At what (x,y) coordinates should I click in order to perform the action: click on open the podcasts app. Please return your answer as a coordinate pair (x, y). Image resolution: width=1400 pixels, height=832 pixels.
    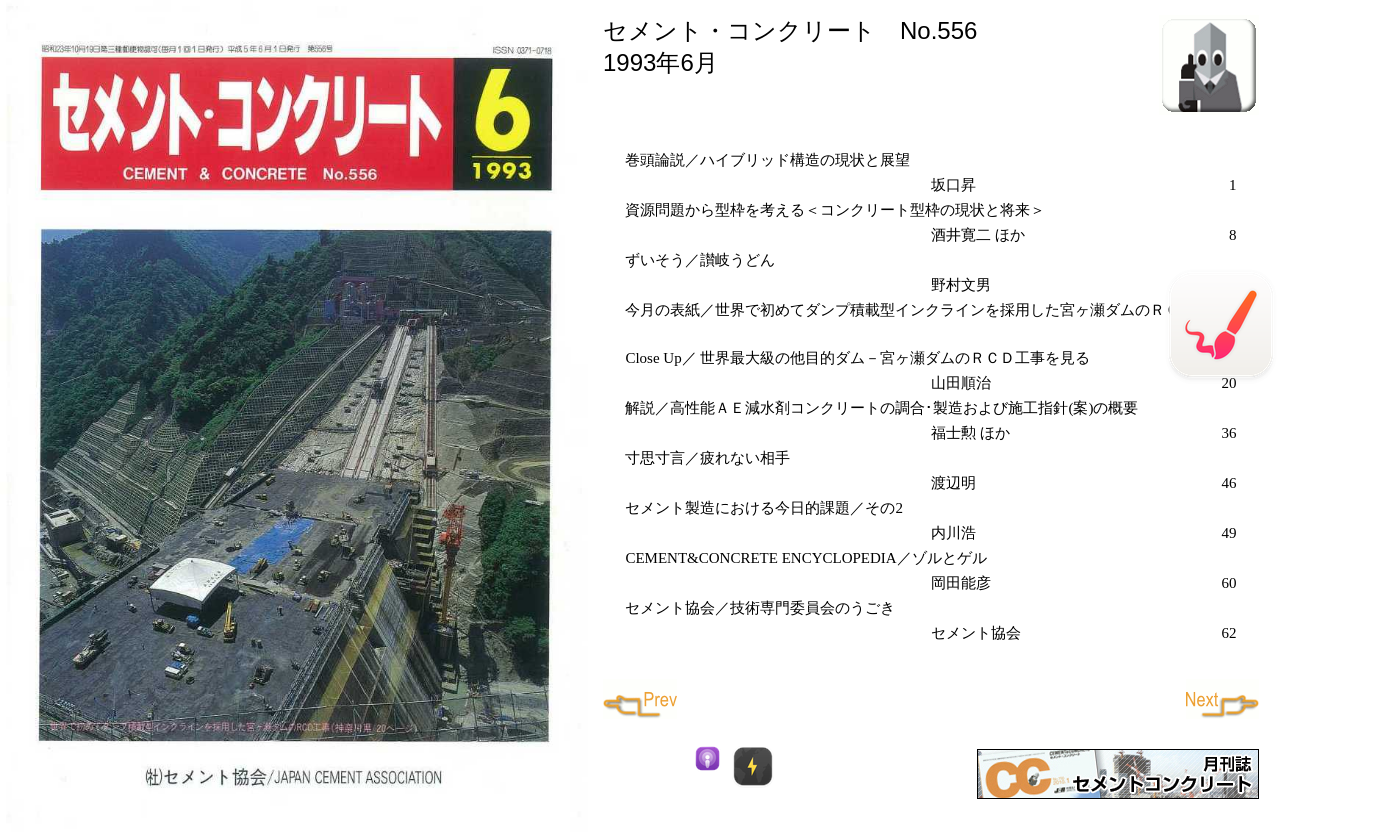
    Looking at the image, I should click on (707, 758).